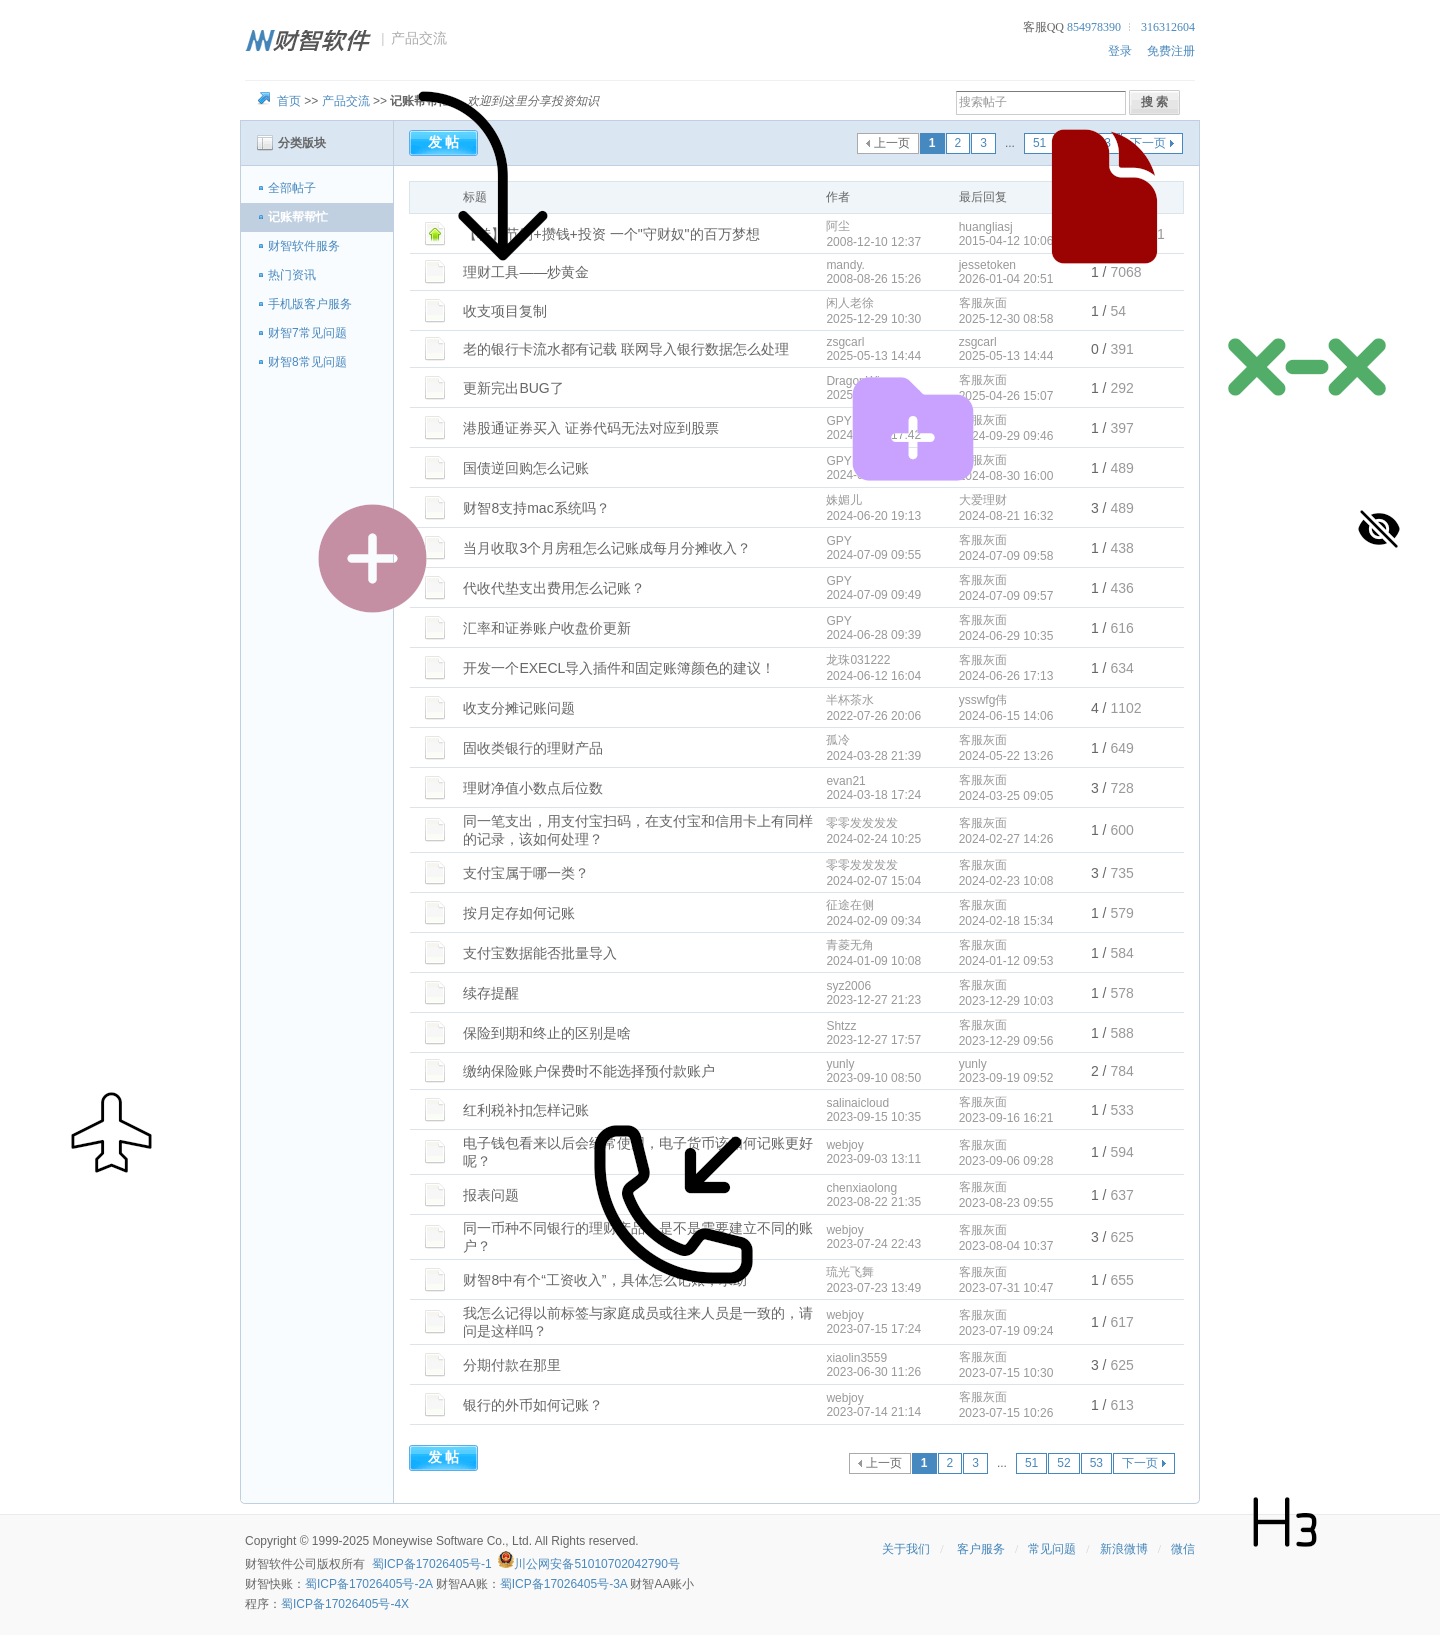 This screenshot has height=1635, width=1440. What do you see at coordinates (673, 1204) in the screenshot?
I see `incoming call notification` at bounding box center [673, 1204].